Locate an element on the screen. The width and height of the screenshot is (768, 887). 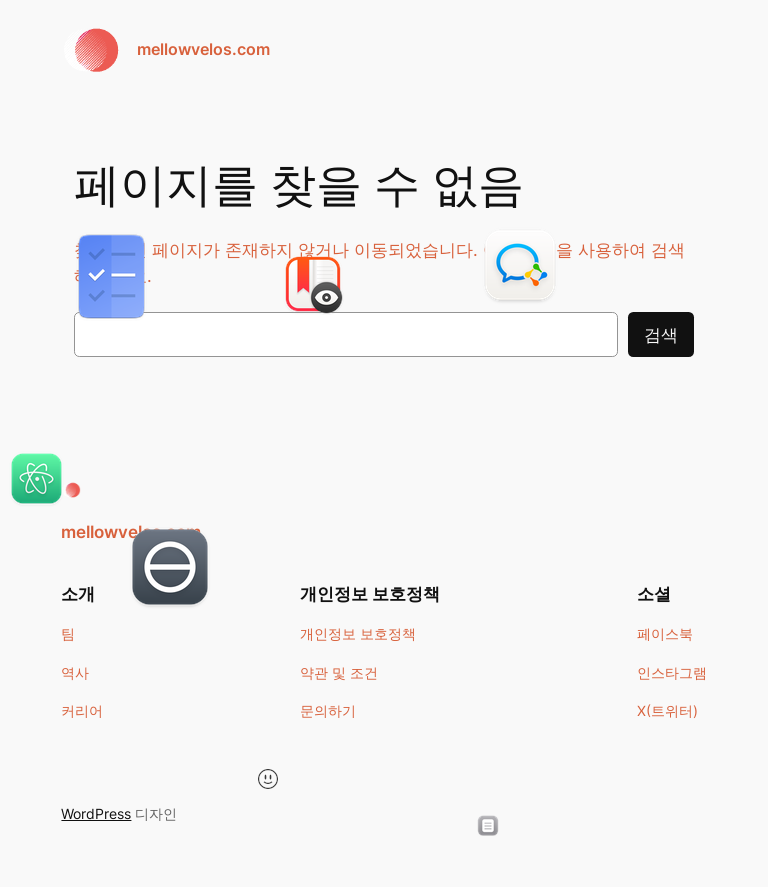
open the GNOME To Do task manager app is located at coordinates (111, 276).